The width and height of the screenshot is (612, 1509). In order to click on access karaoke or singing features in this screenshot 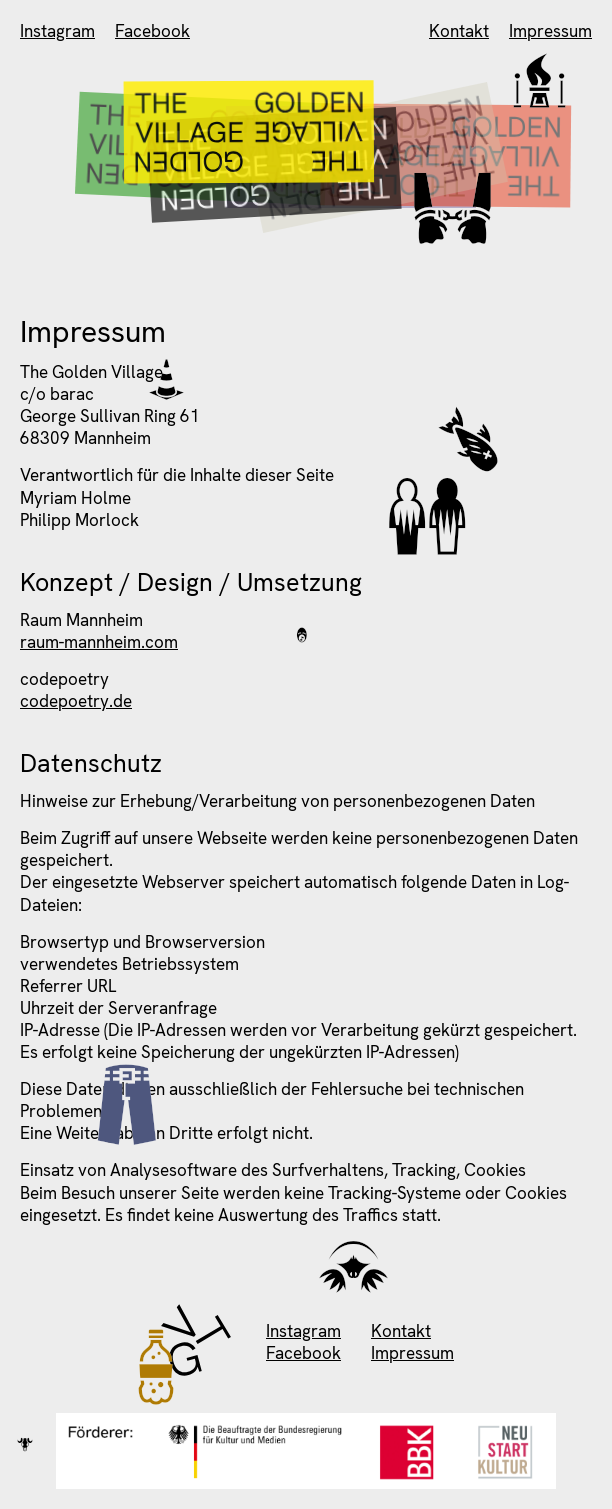, I will do `click(302, 635)`.